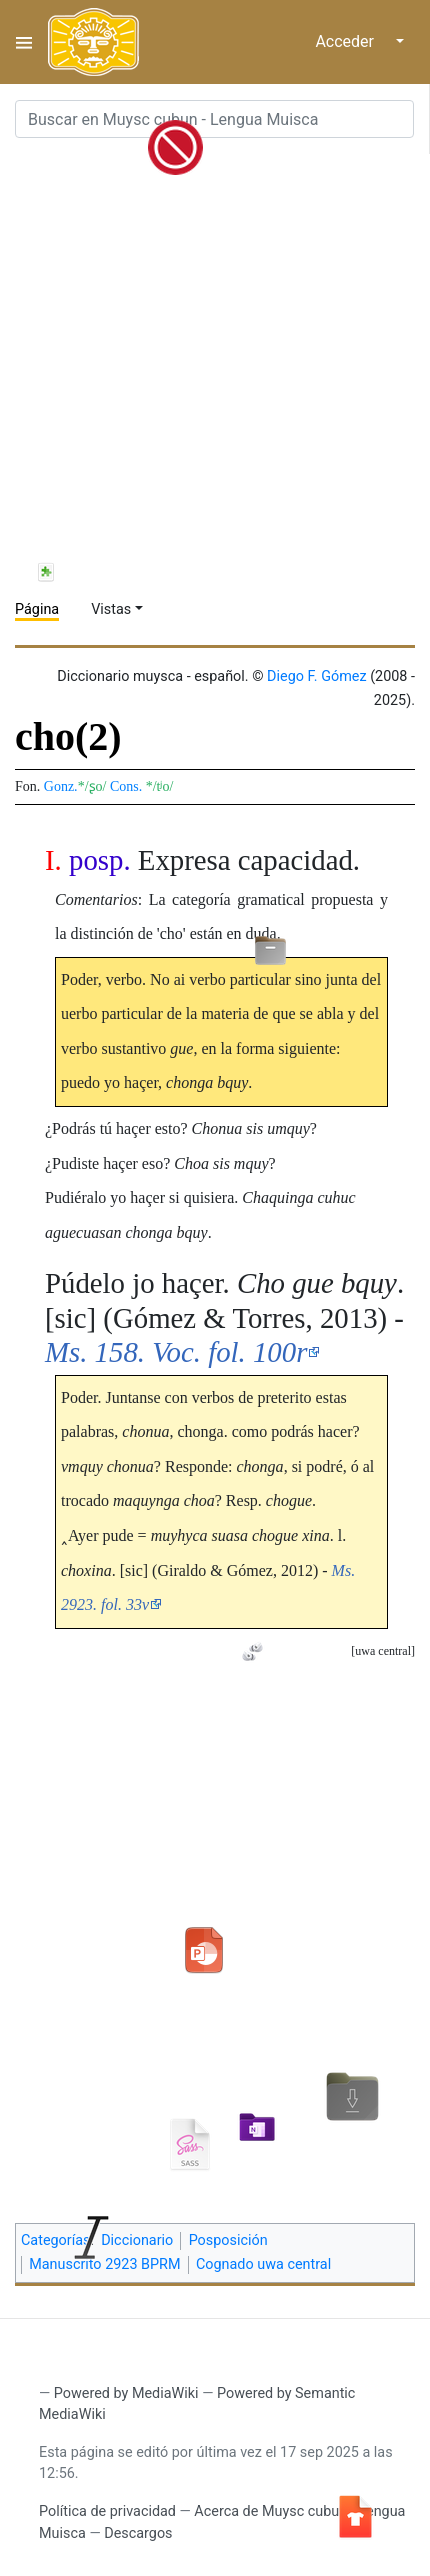  What do you see at coordinates (352, 2096) in the screenshot?
I see `open your downloads folder` at bounding box center [352, 2096].